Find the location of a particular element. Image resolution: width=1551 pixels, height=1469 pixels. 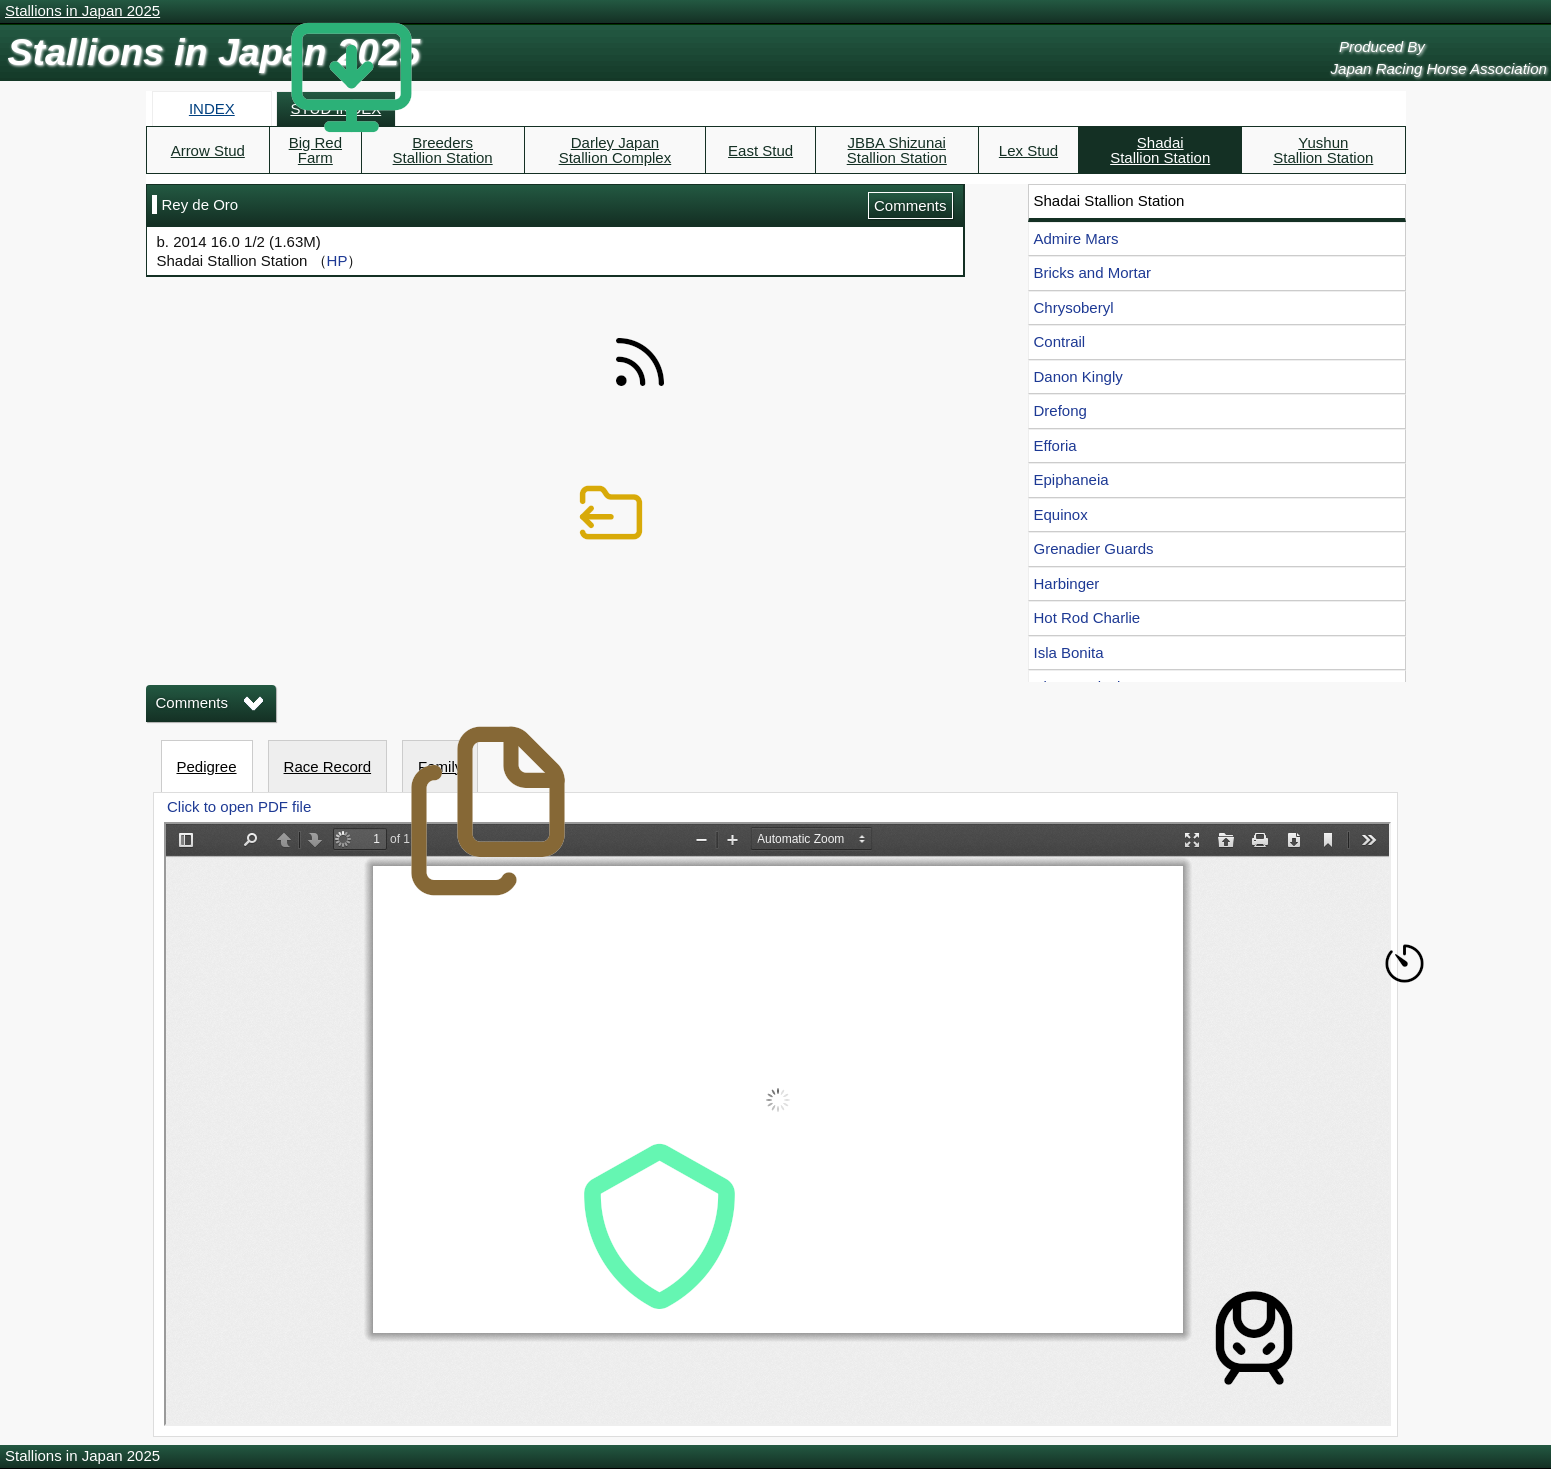

set a countdown timer is located at coordinates (1404, 963).